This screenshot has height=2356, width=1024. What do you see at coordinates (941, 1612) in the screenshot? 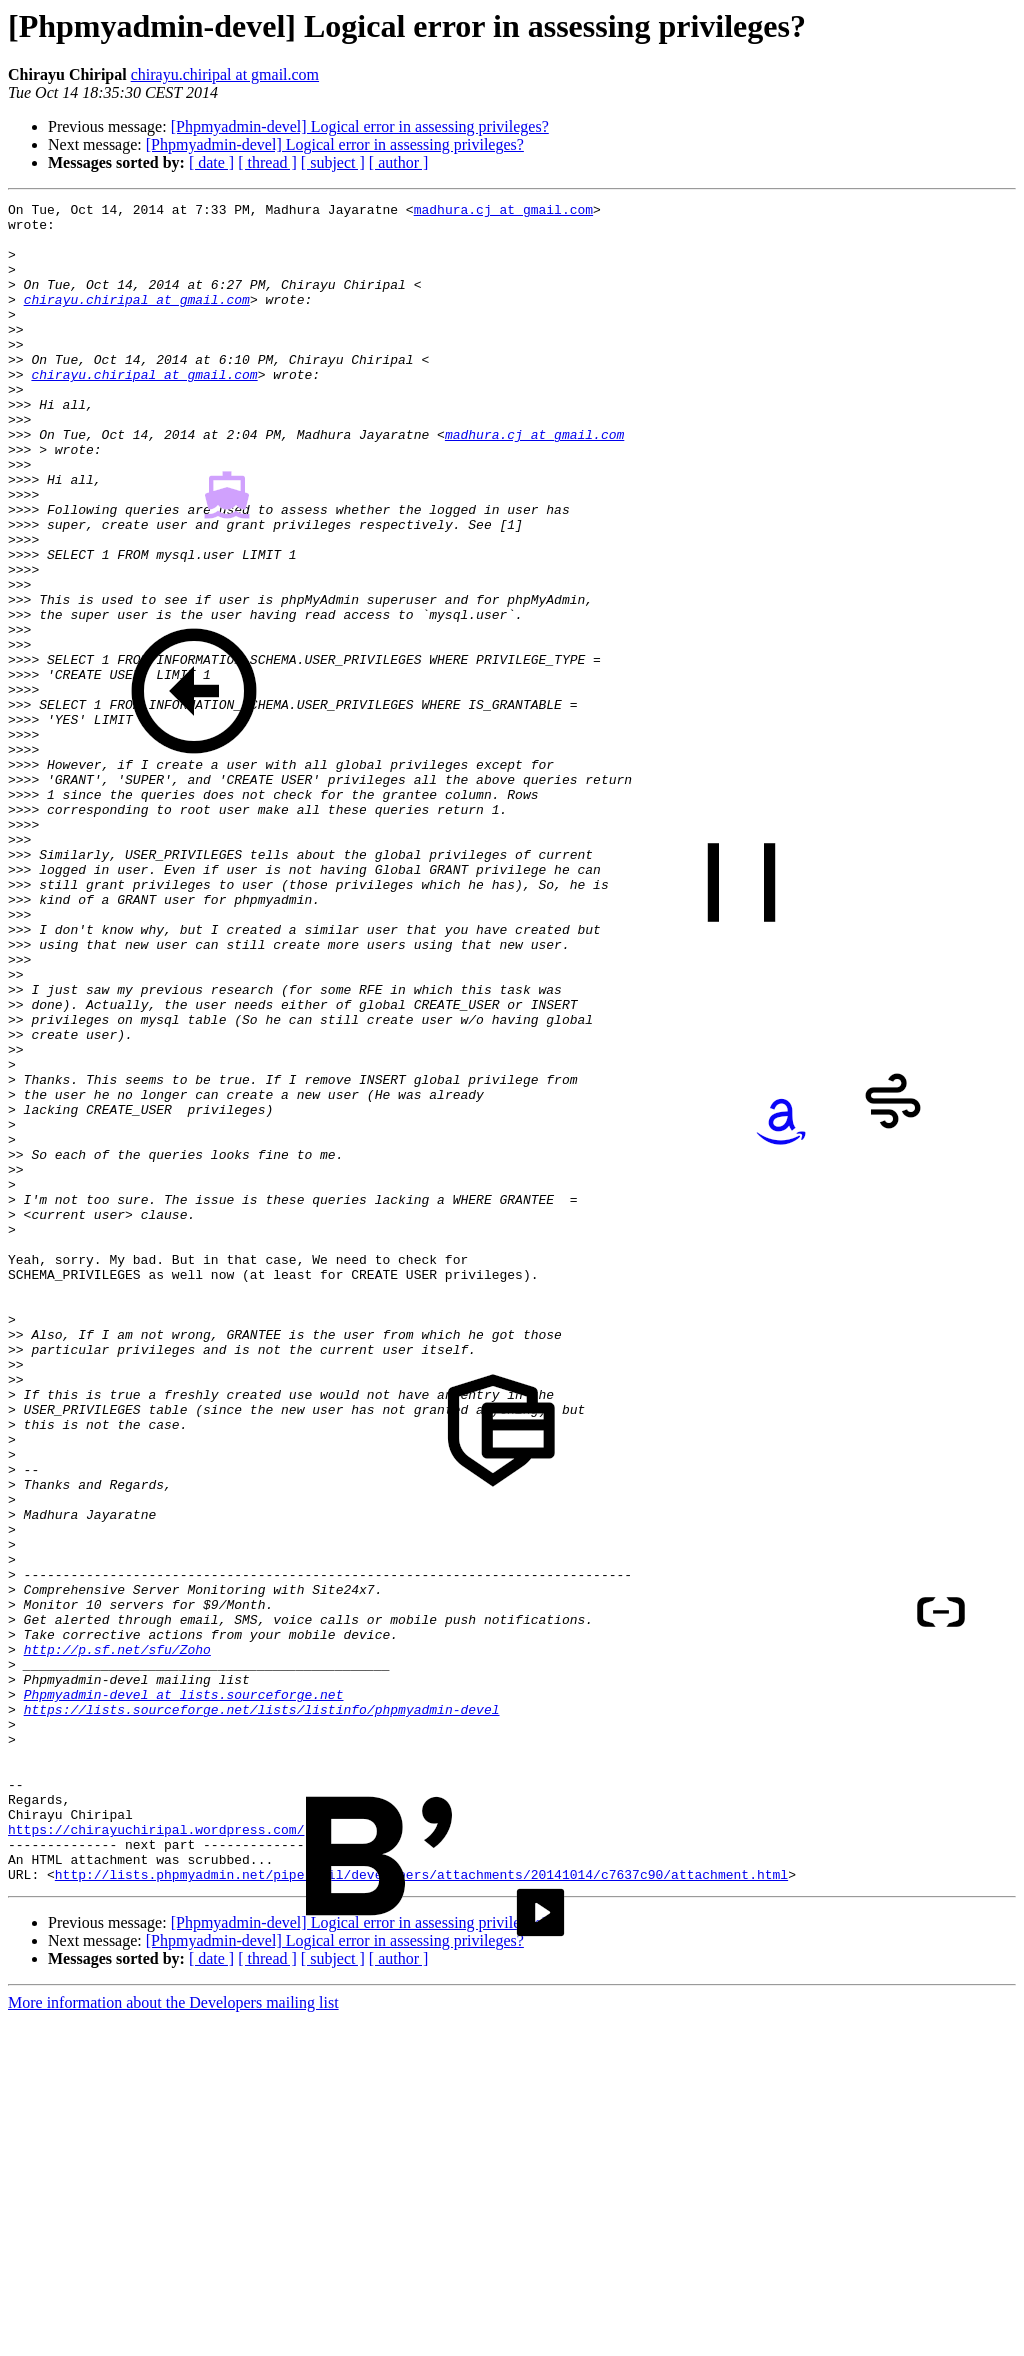
I see `alibaba cloud services logo` at bounding box center [941, 1612].